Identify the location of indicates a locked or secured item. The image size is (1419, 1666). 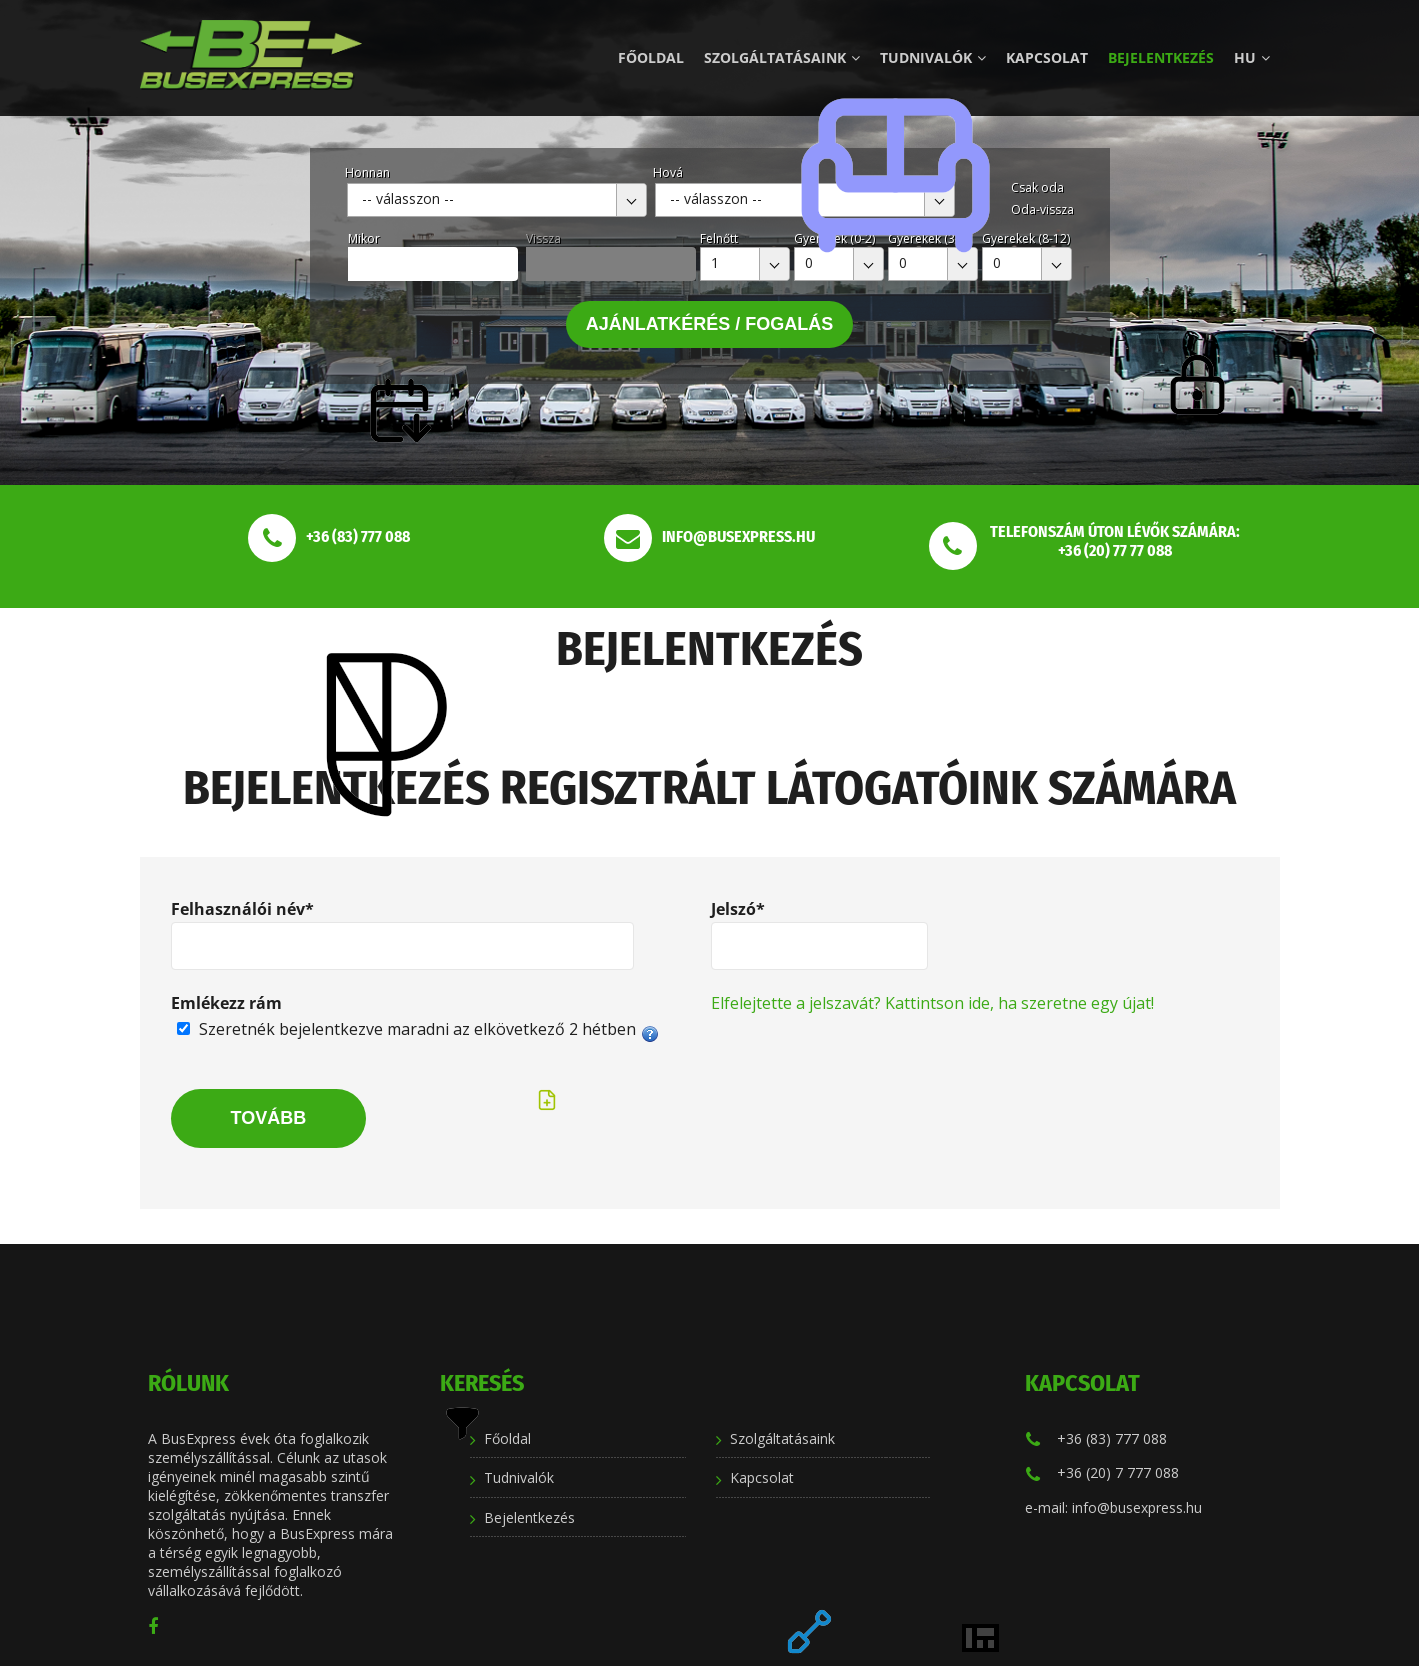
(1197, 384).